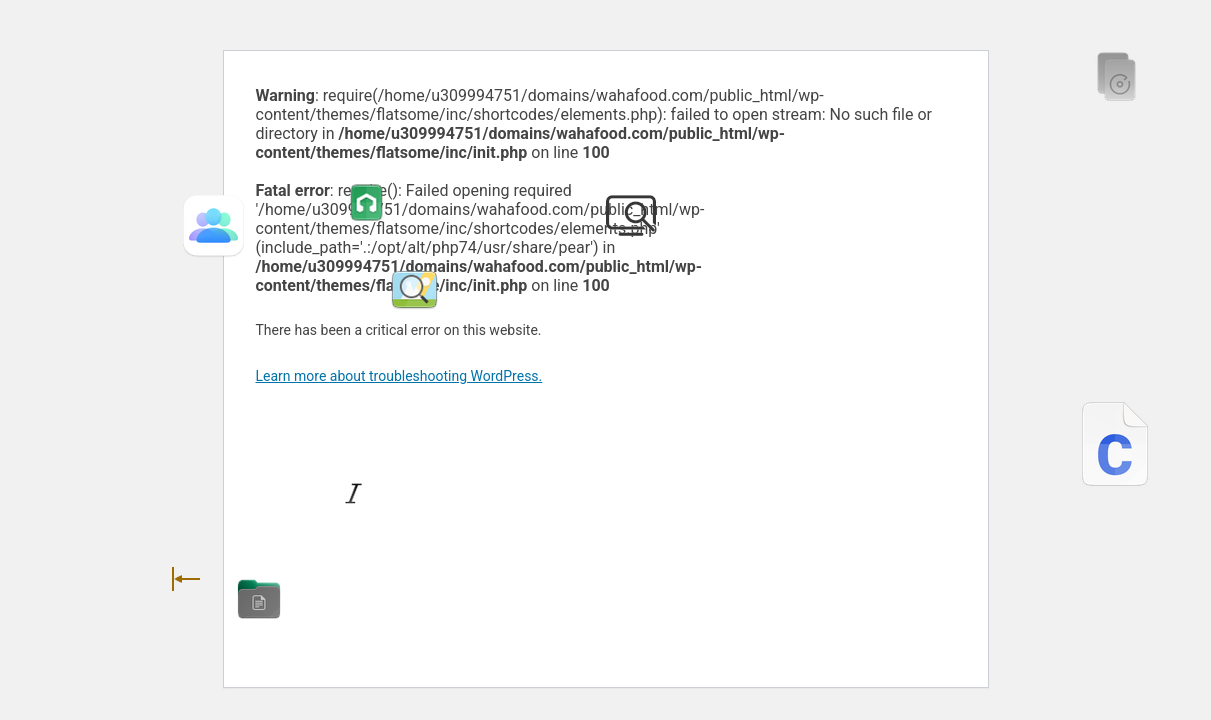 The image size is (1211, 720). What do you see at coordinates (366, 202) in the screenshot?
I see `an LMMS music project file` at bounding box center [366, 202].